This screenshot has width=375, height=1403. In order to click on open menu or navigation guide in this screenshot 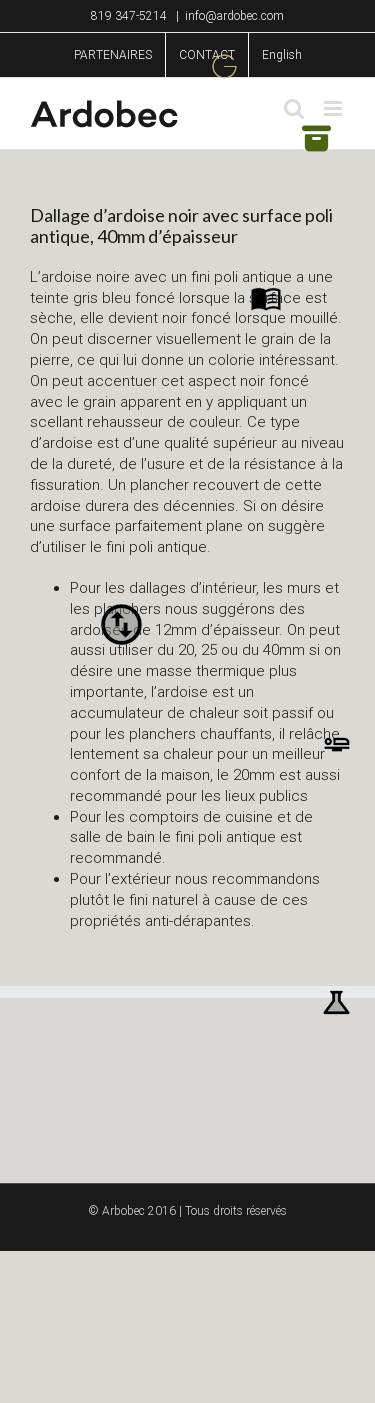, I will do `click(266, 298)`.